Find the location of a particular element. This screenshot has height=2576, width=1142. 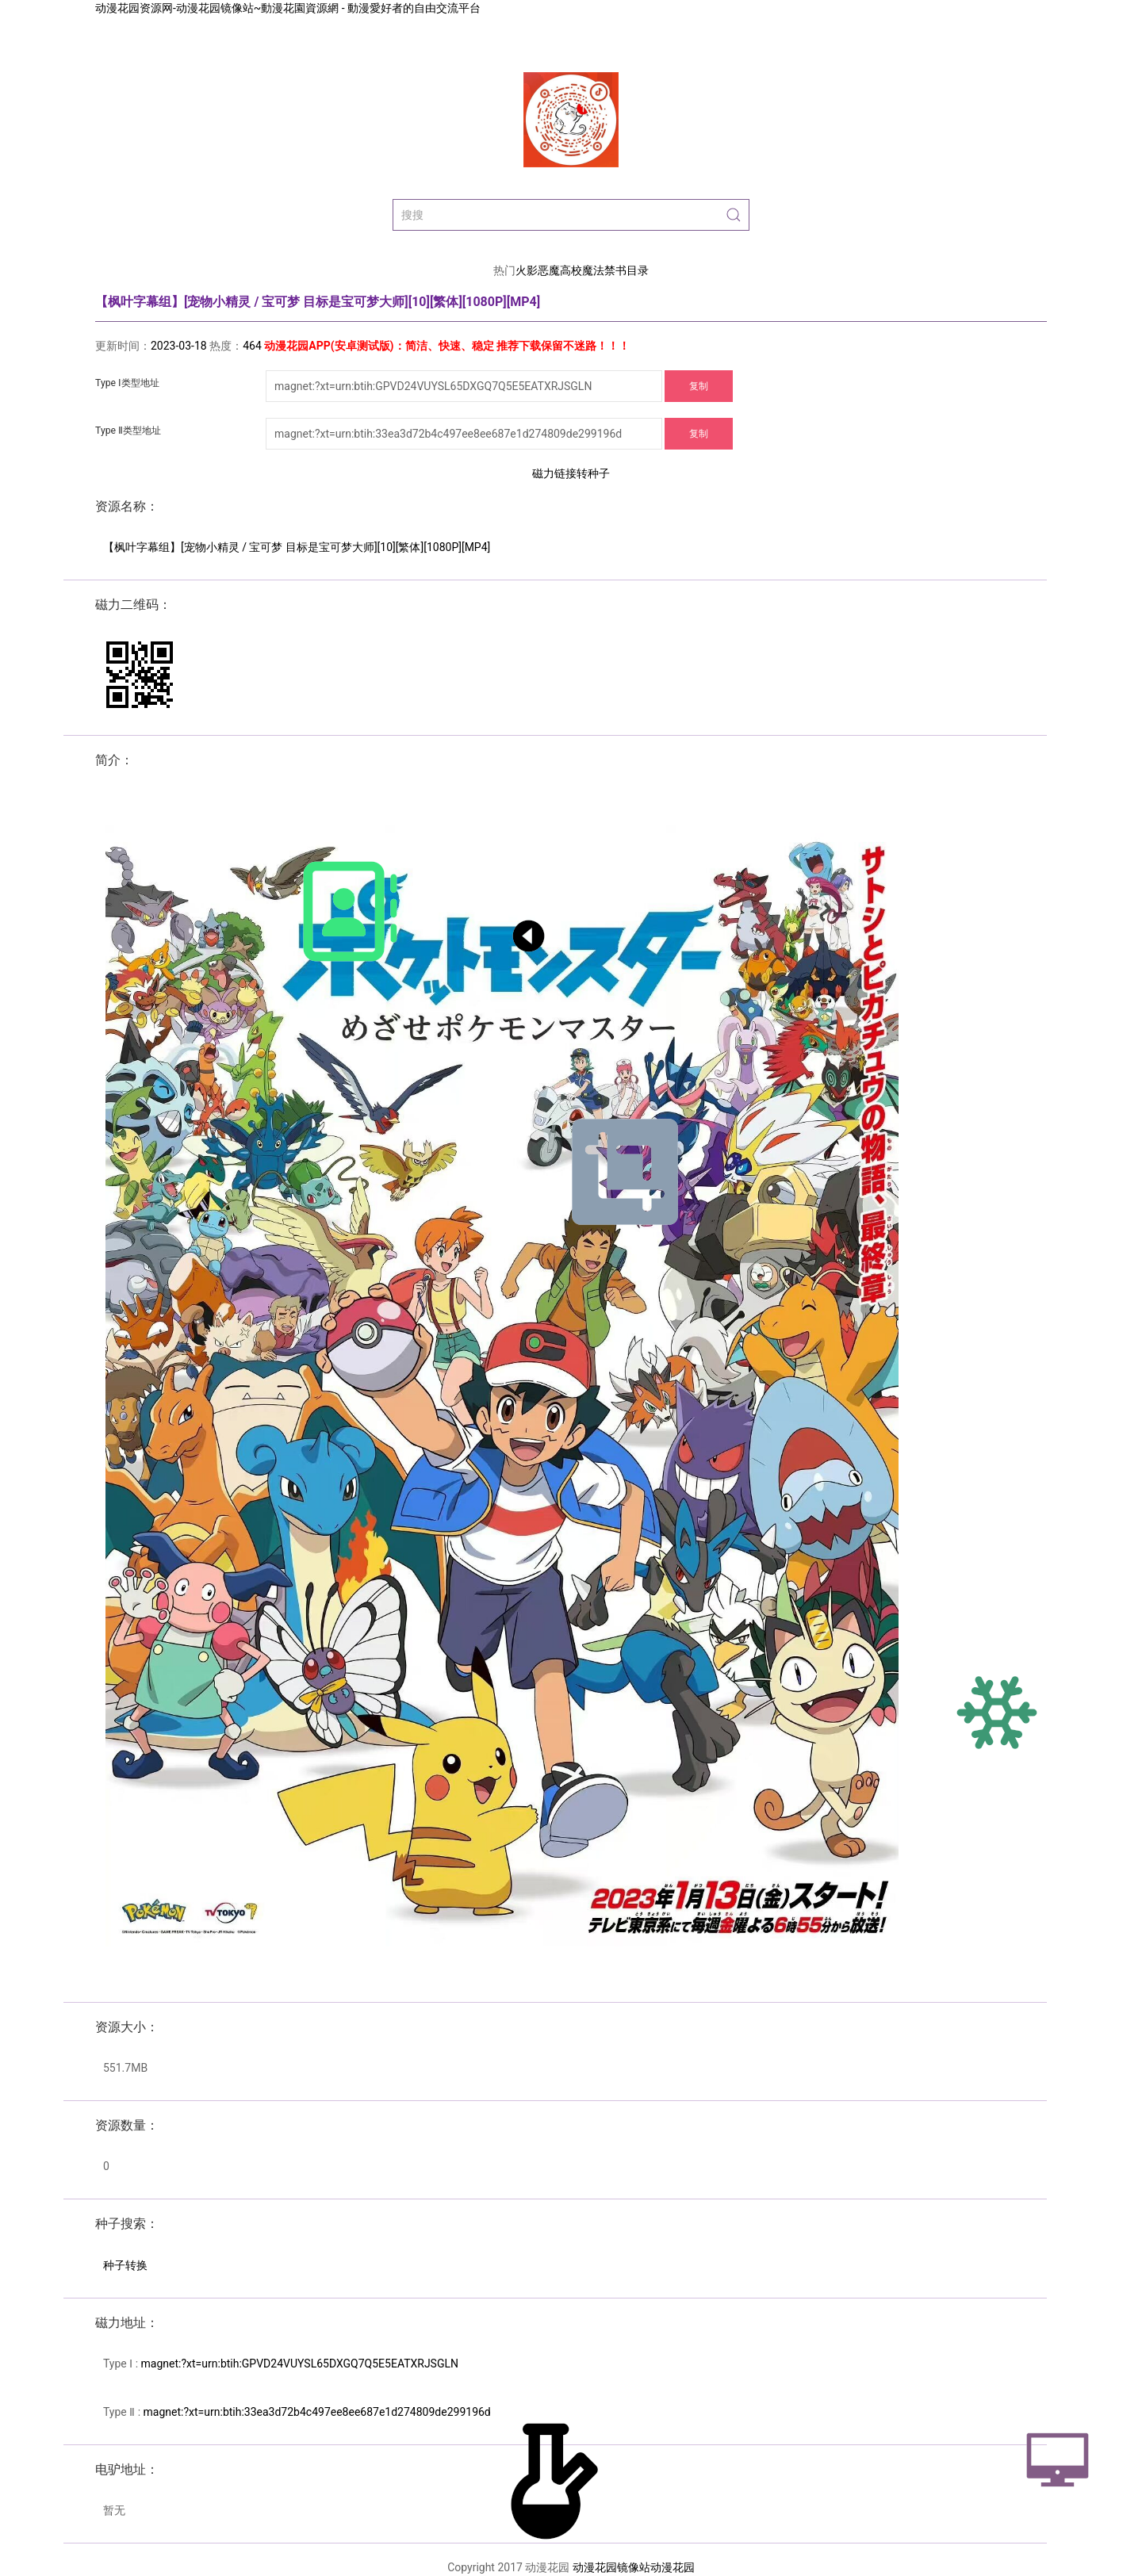

switch to desktop view is located at coordinates (1057, 2459).